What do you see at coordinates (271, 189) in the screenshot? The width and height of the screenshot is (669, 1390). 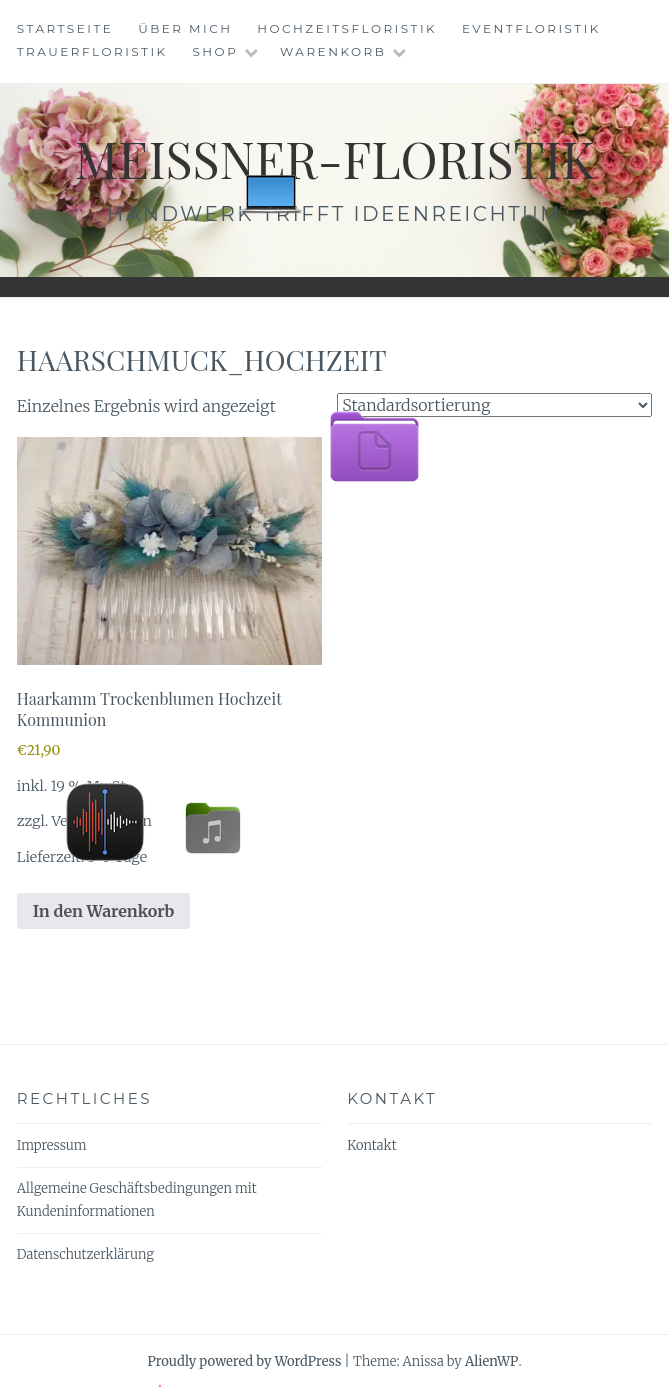 I see `represents this macbook air in system settings` at bounding box center [271, 189].